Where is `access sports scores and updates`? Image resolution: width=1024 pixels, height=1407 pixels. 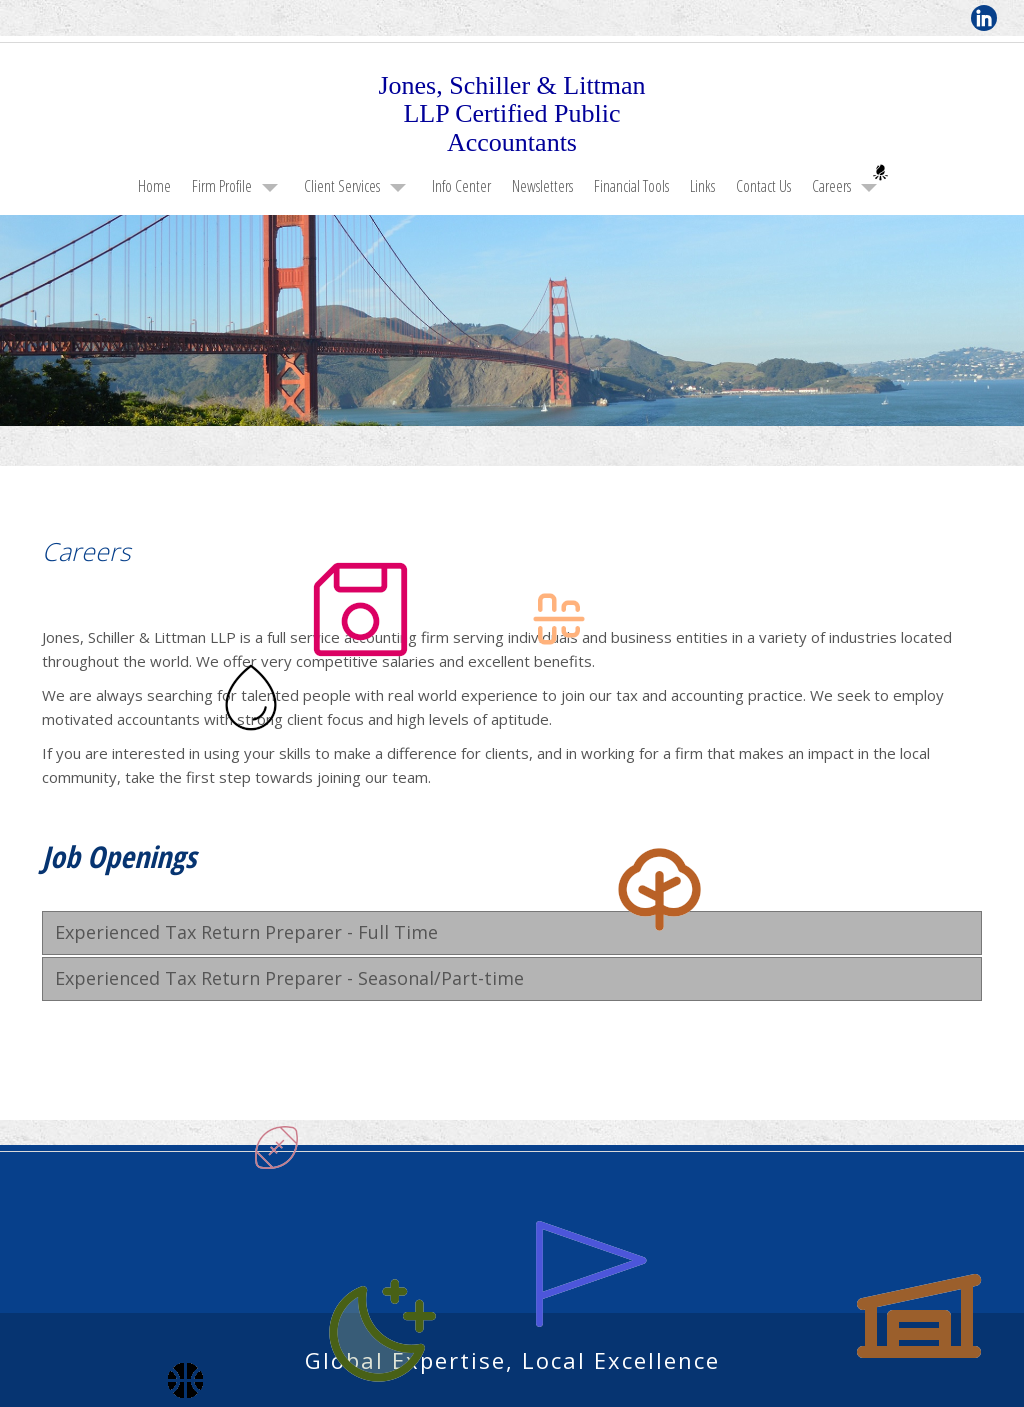
access sports scores and updates is located at coordinates (276, 1147).